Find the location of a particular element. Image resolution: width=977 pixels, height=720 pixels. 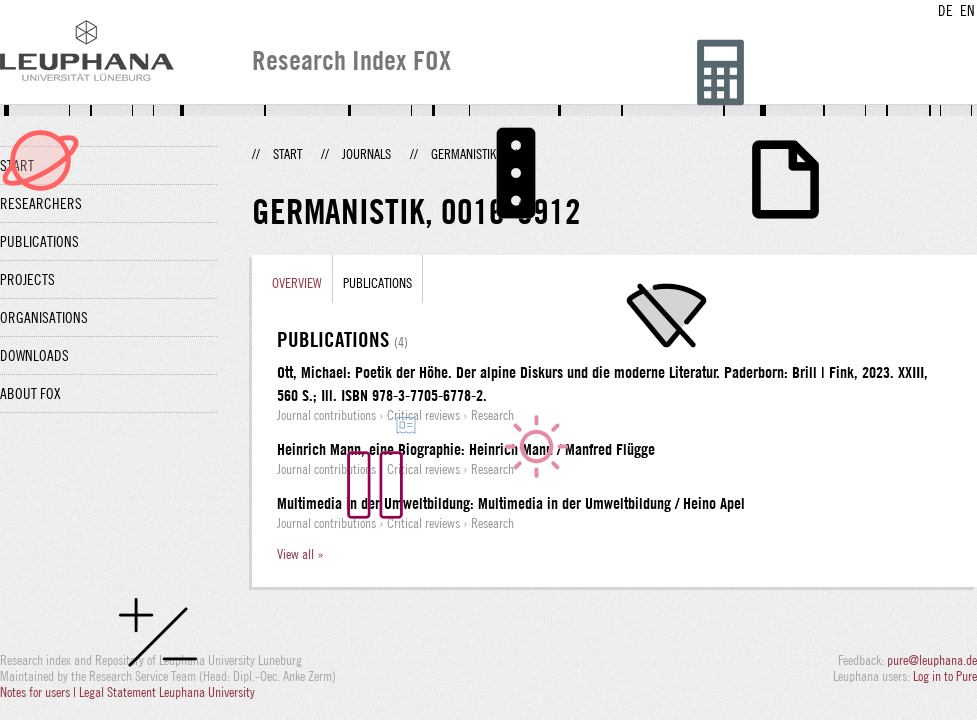

switch to light mode is located at coordinates (536, 446).